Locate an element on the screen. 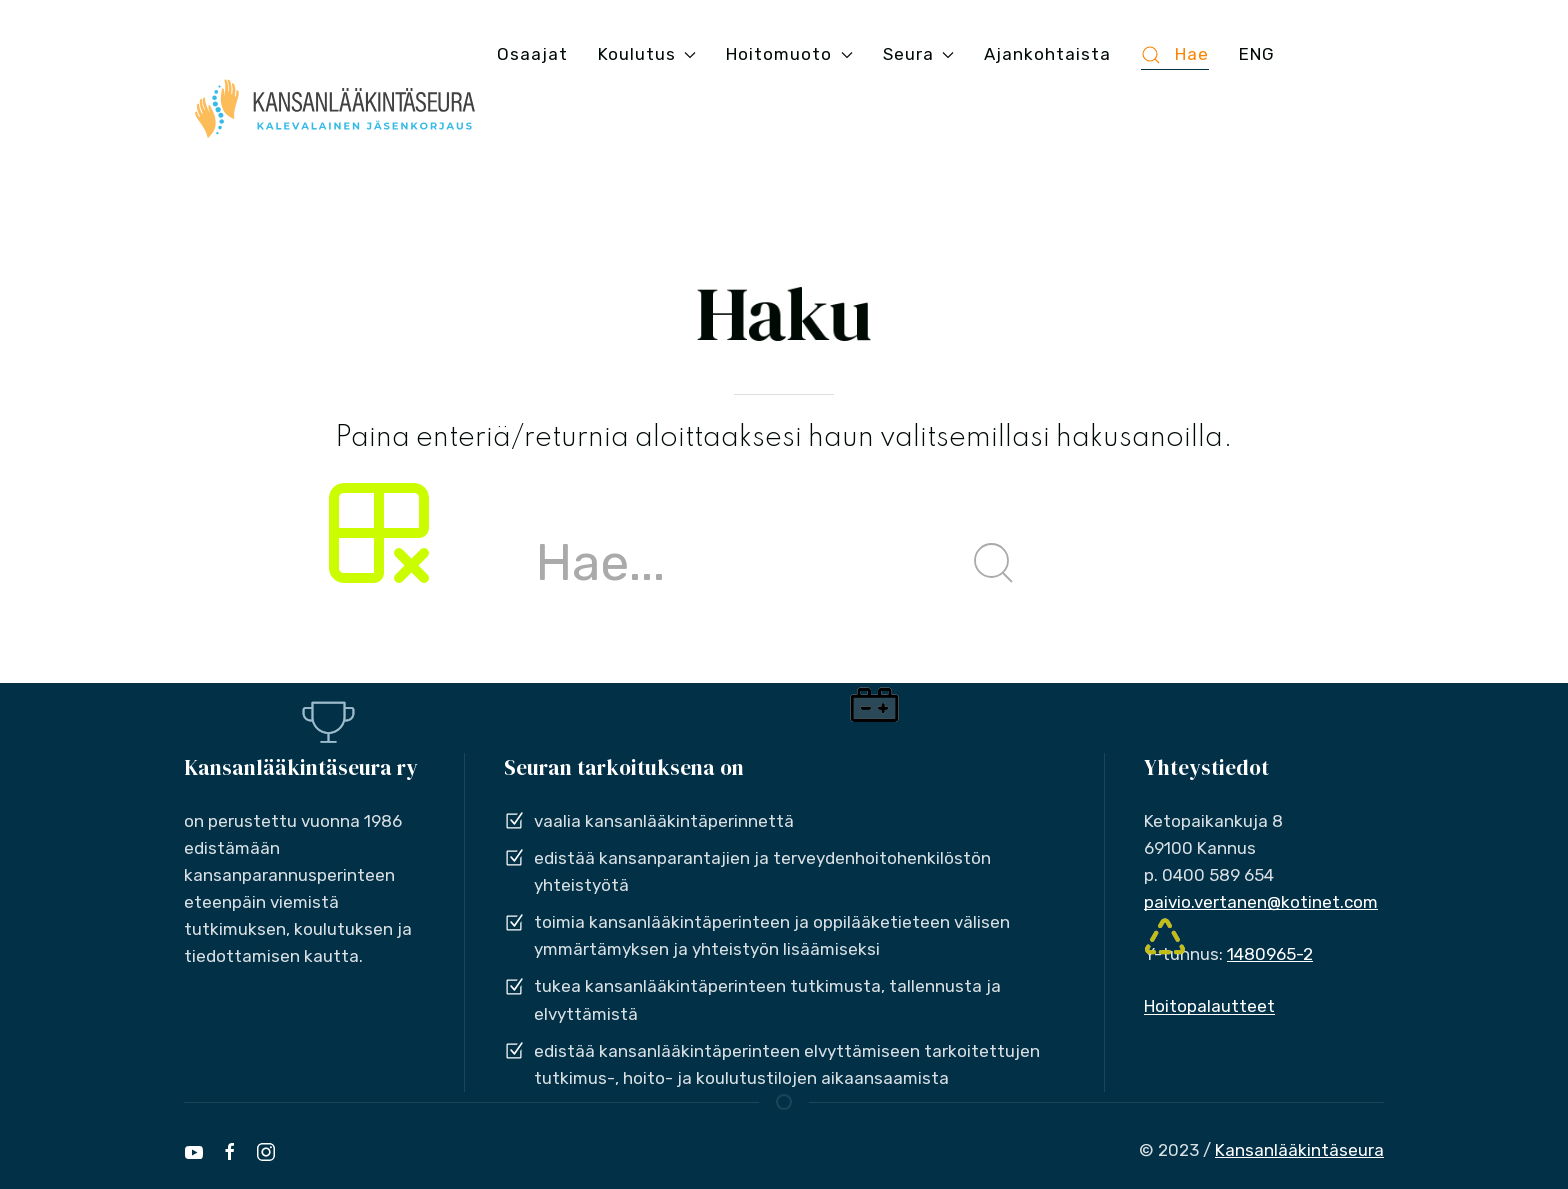  view achievements or awards is located at coordinates (328, 720).